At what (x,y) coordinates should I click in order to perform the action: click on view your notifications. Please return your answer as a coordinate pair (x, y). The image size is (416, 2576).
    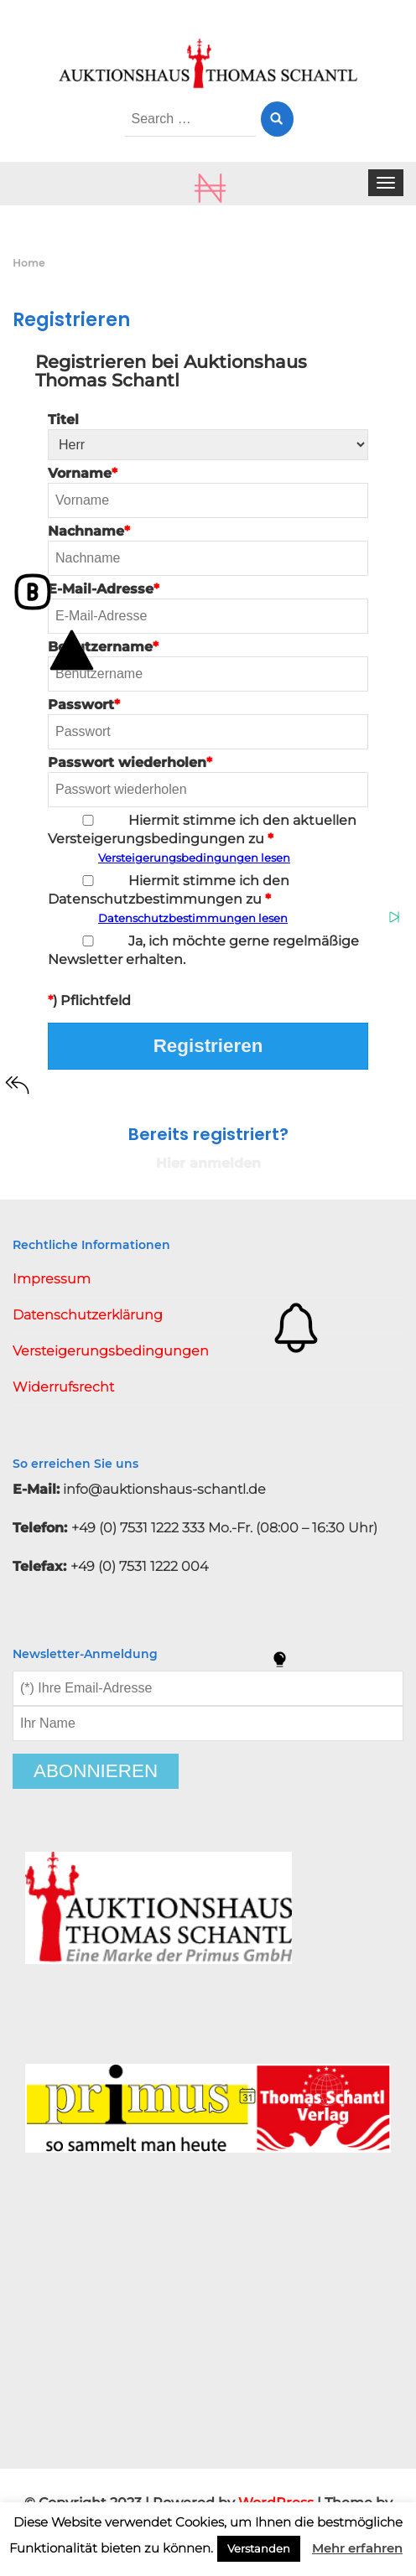
    Looking at the image, I should click on (296, 1328).